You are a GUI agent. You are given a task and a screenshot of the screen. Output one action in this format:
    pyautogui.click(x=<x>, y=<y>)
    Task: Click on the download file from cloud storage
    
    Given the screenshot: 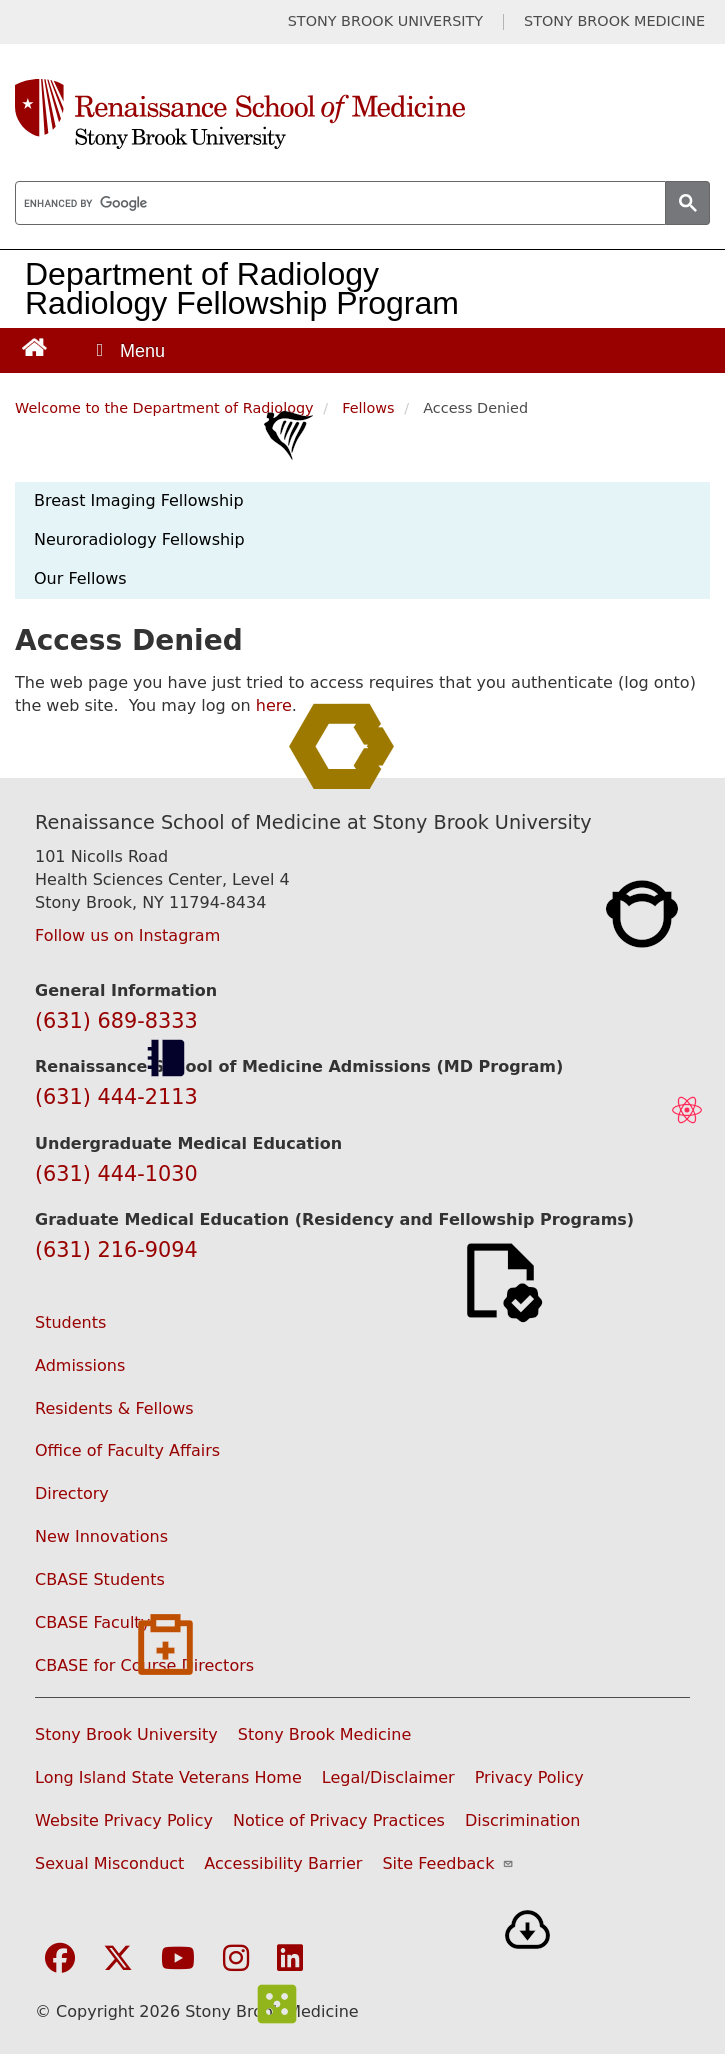 What is the action you would take?
    pyautogui.click(x=527, y=1930)
    